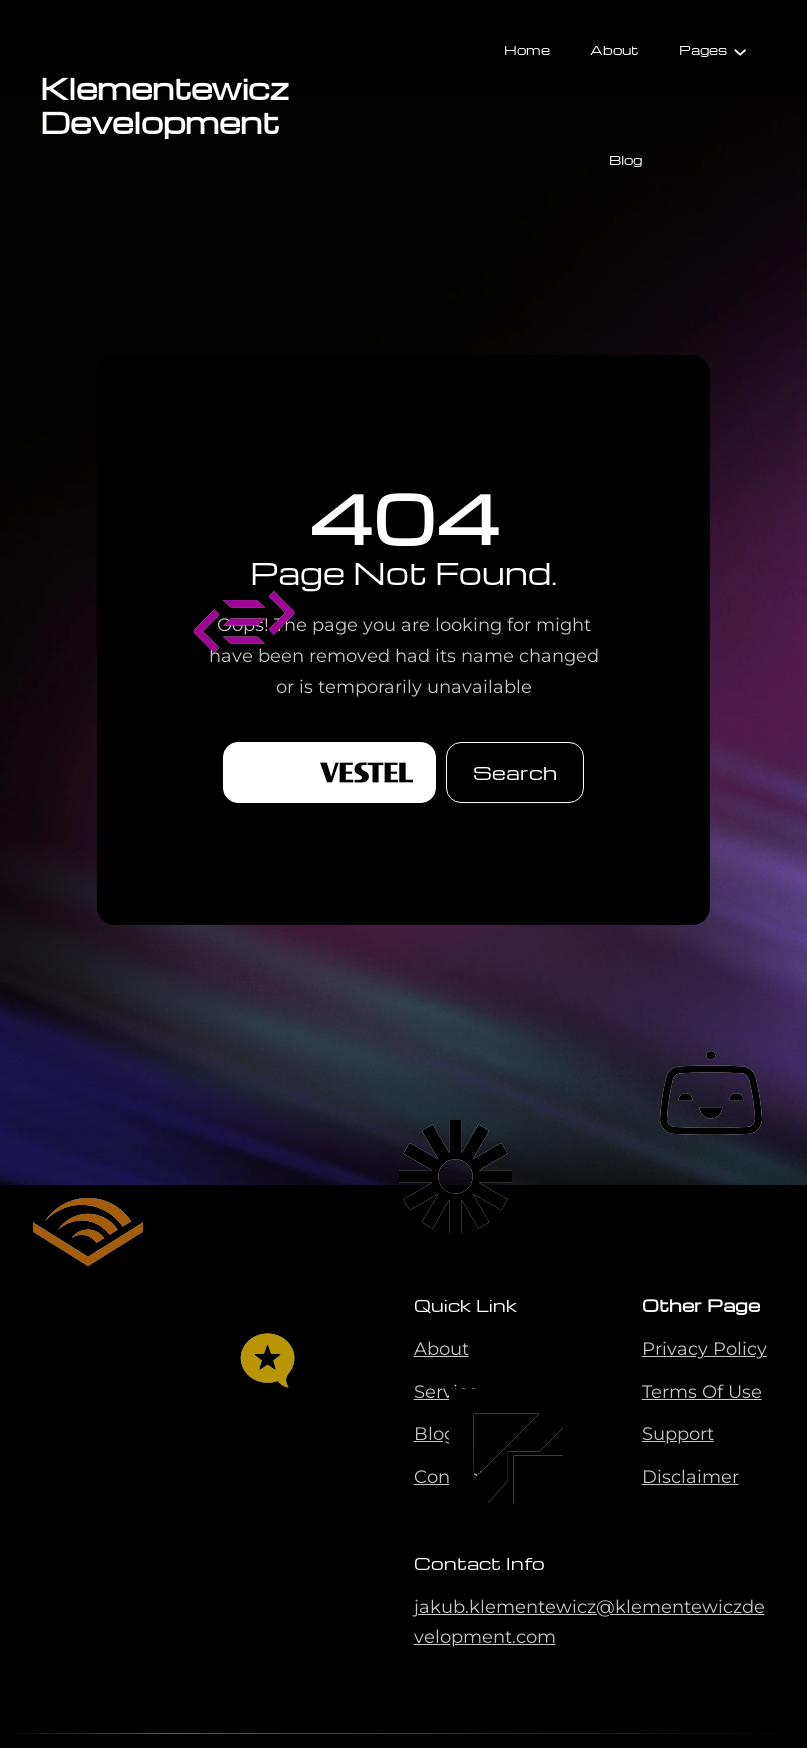 This screenshot has height=1748, width=807. Describe the element at coordinates (267, 1360) in the screenshot. I see `micro.blog social platform logo` at that location.